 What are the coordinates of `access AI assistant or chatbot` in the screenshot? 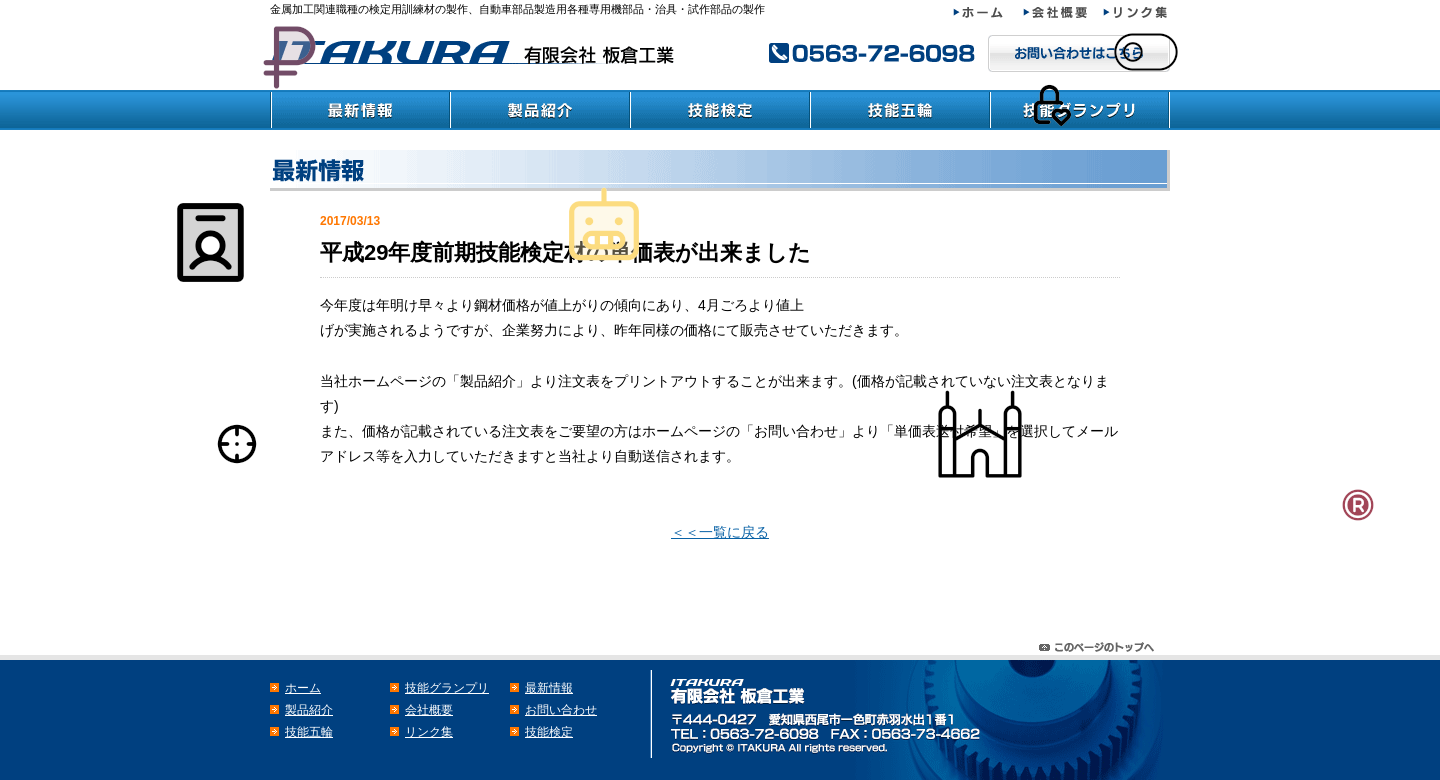 It's located at (604, 228).